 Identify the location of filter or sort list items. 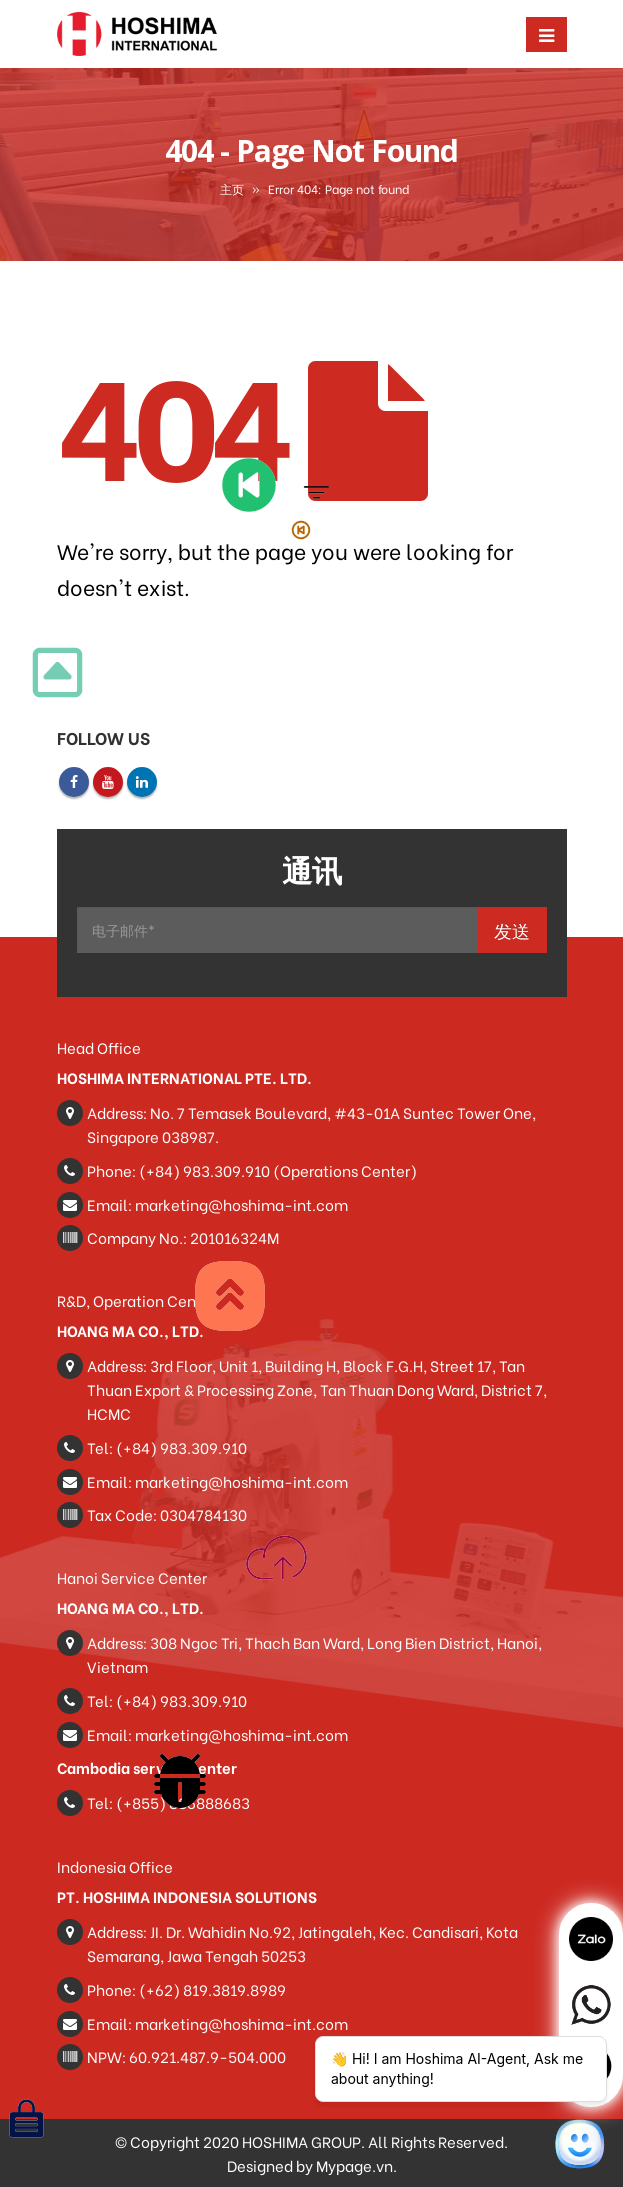
(316, 491).